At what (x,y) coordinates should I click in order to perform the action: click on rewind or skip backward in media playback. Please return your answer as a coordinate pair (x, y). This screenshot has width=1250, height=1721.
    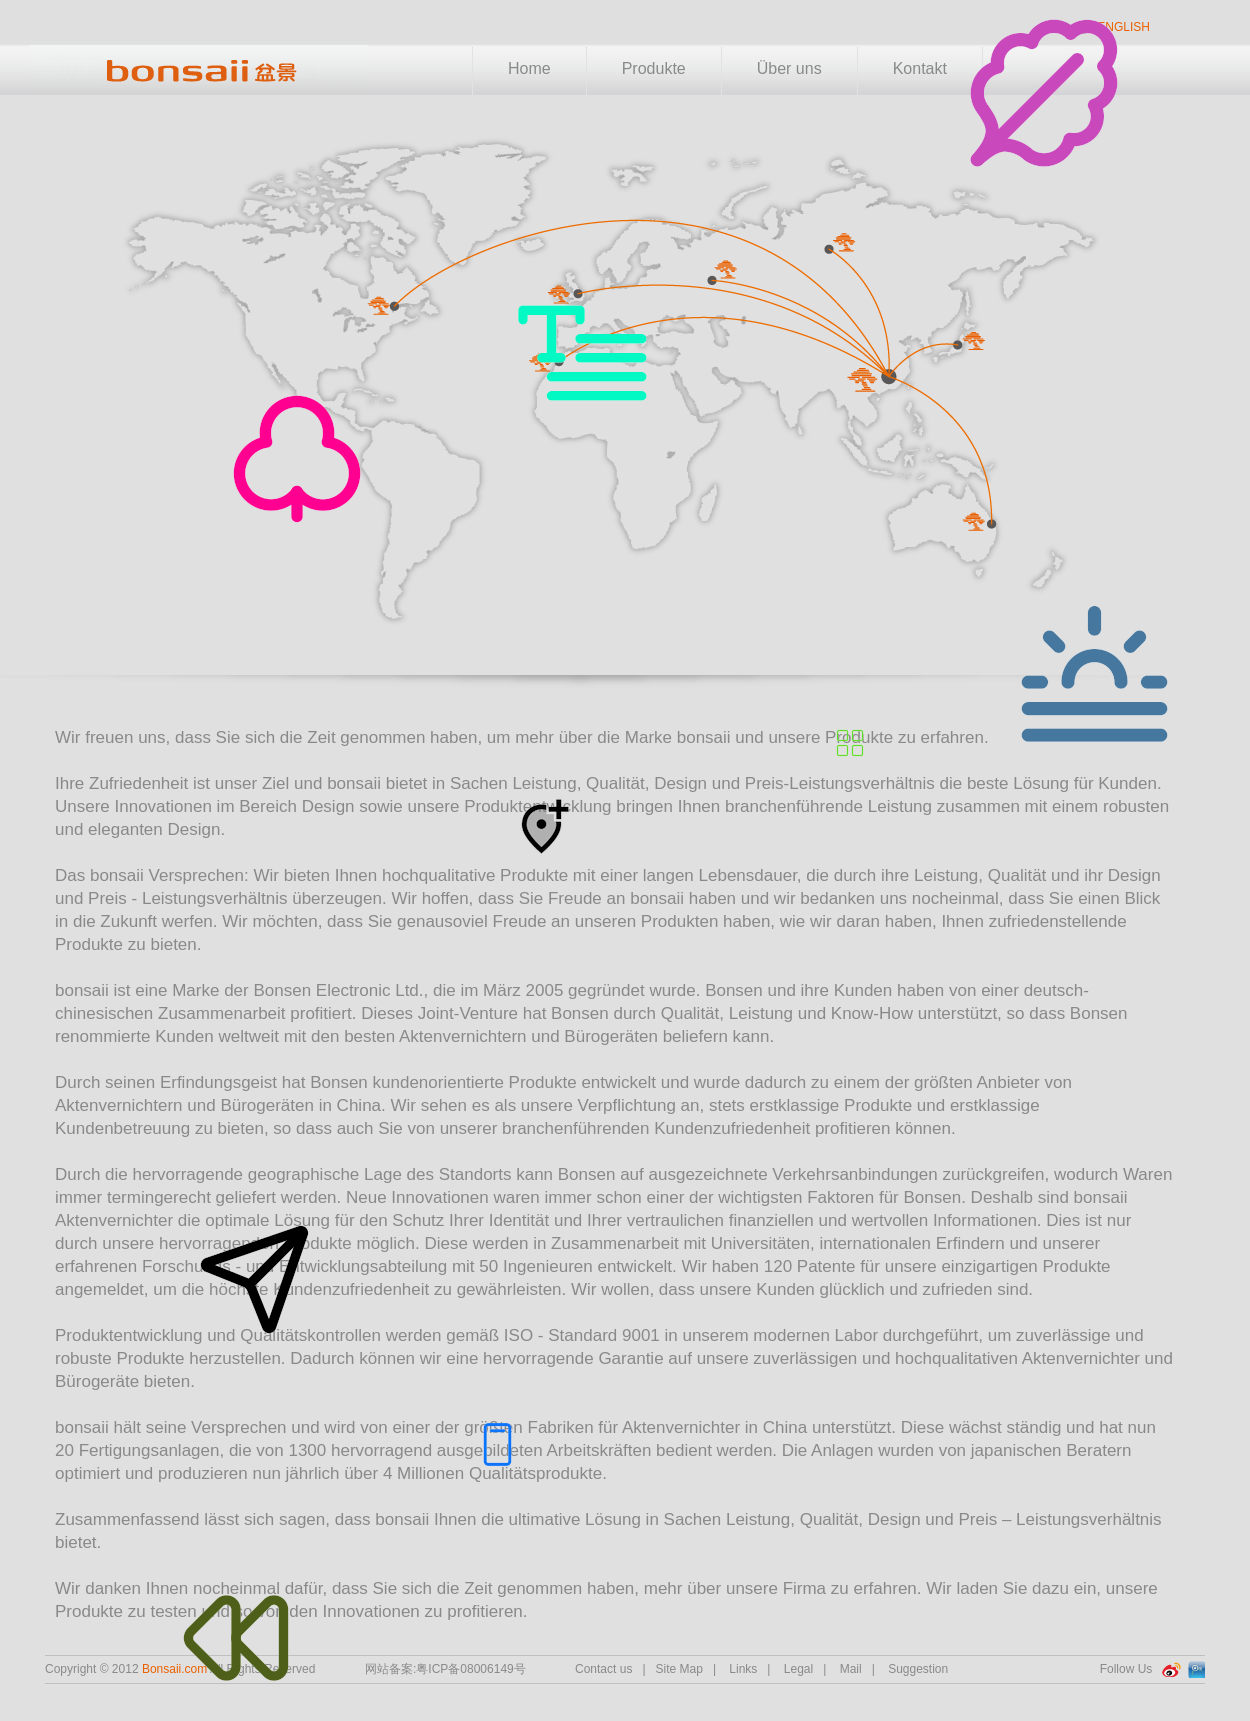
    Looking at the image, I should click on (236, 1638).